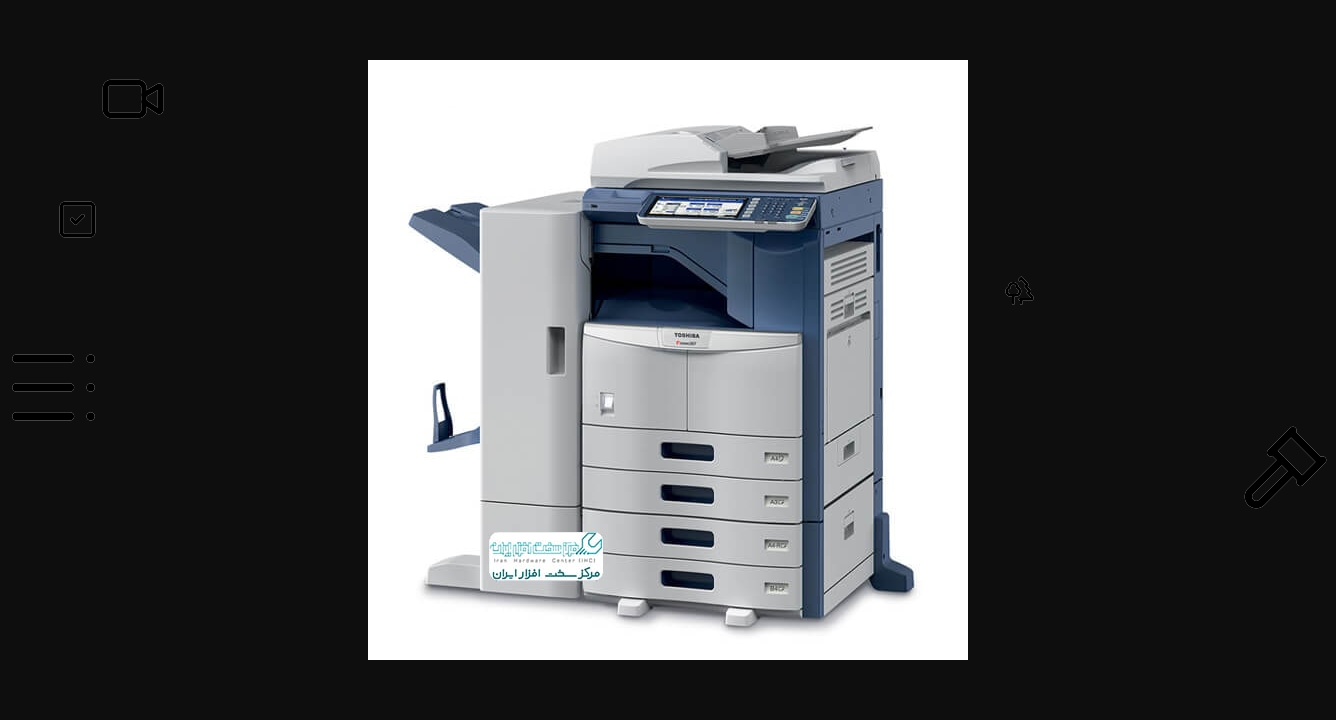 The width and height of the screenshot is (1336, 720). I want to click on start a video call, so click(133, 99).